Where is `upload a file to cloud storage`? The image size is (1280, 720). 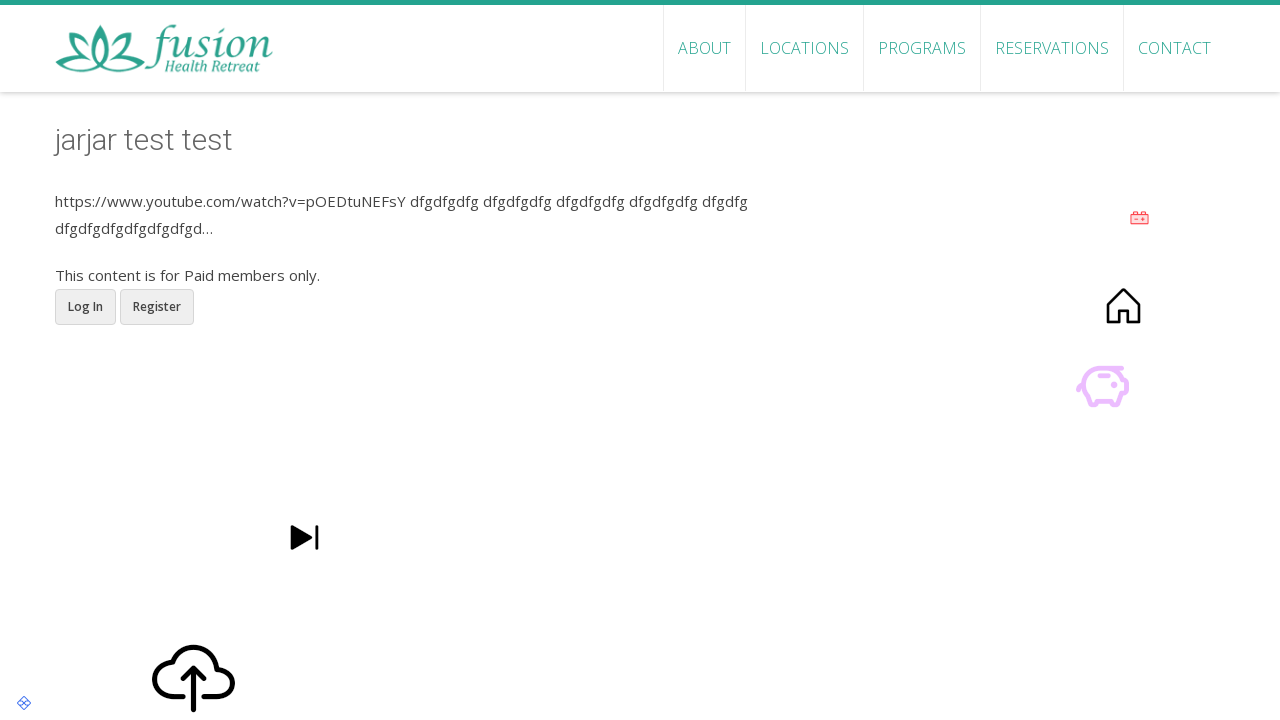
upload a file to cloud storage is located at coordinates (193, 678).